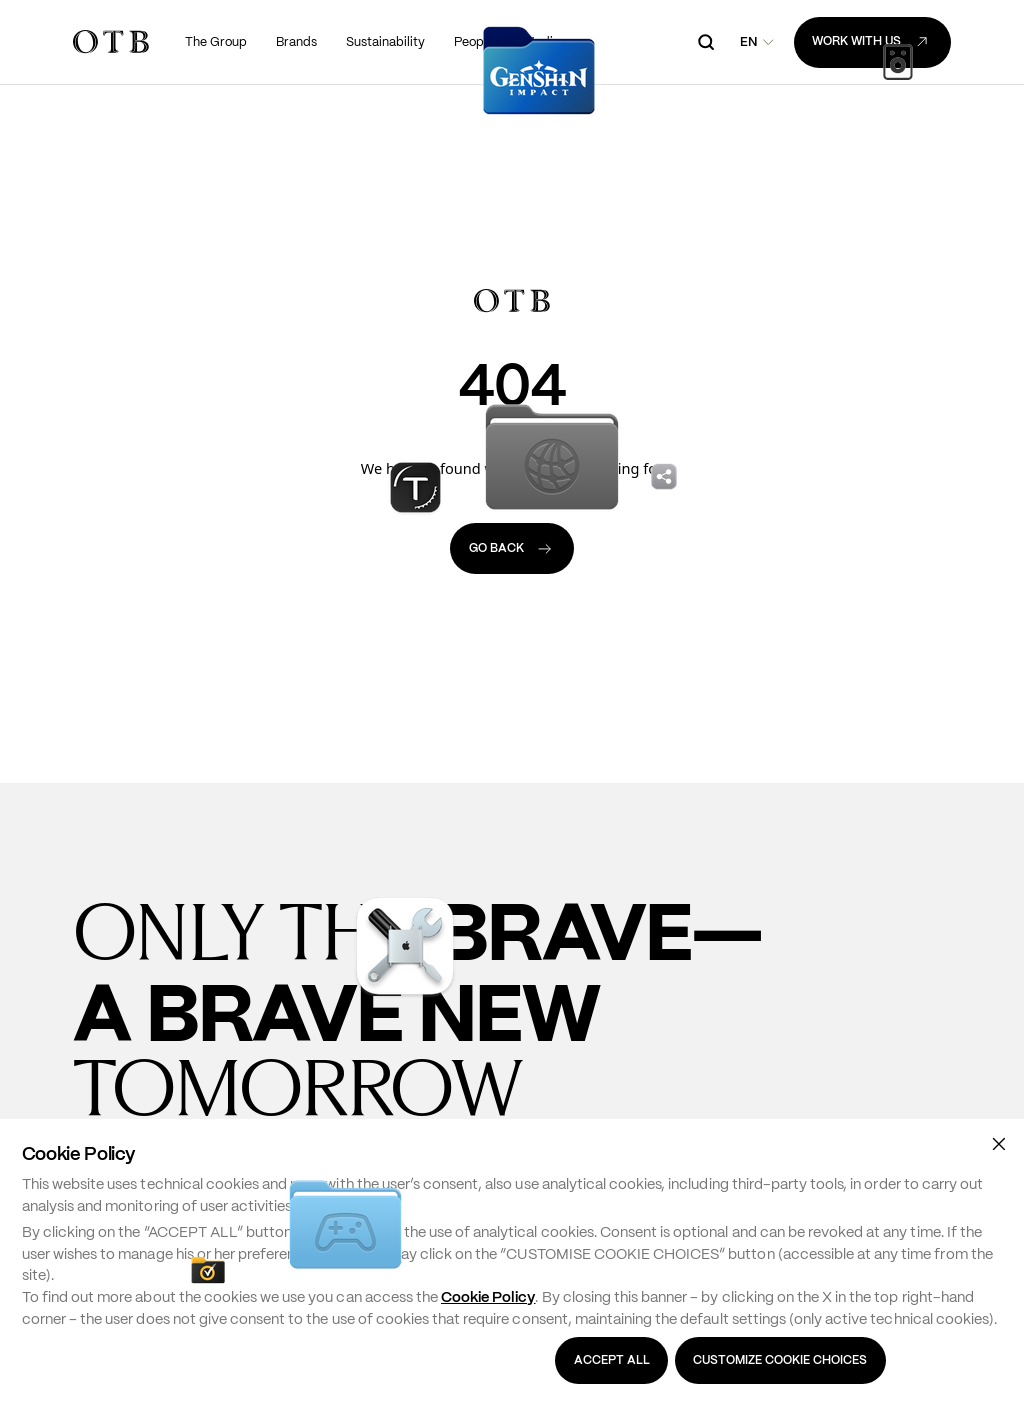  Describe the element at coordinates (538, 73) in the screenshot. I see `open genshin impact game files folder` at that location.